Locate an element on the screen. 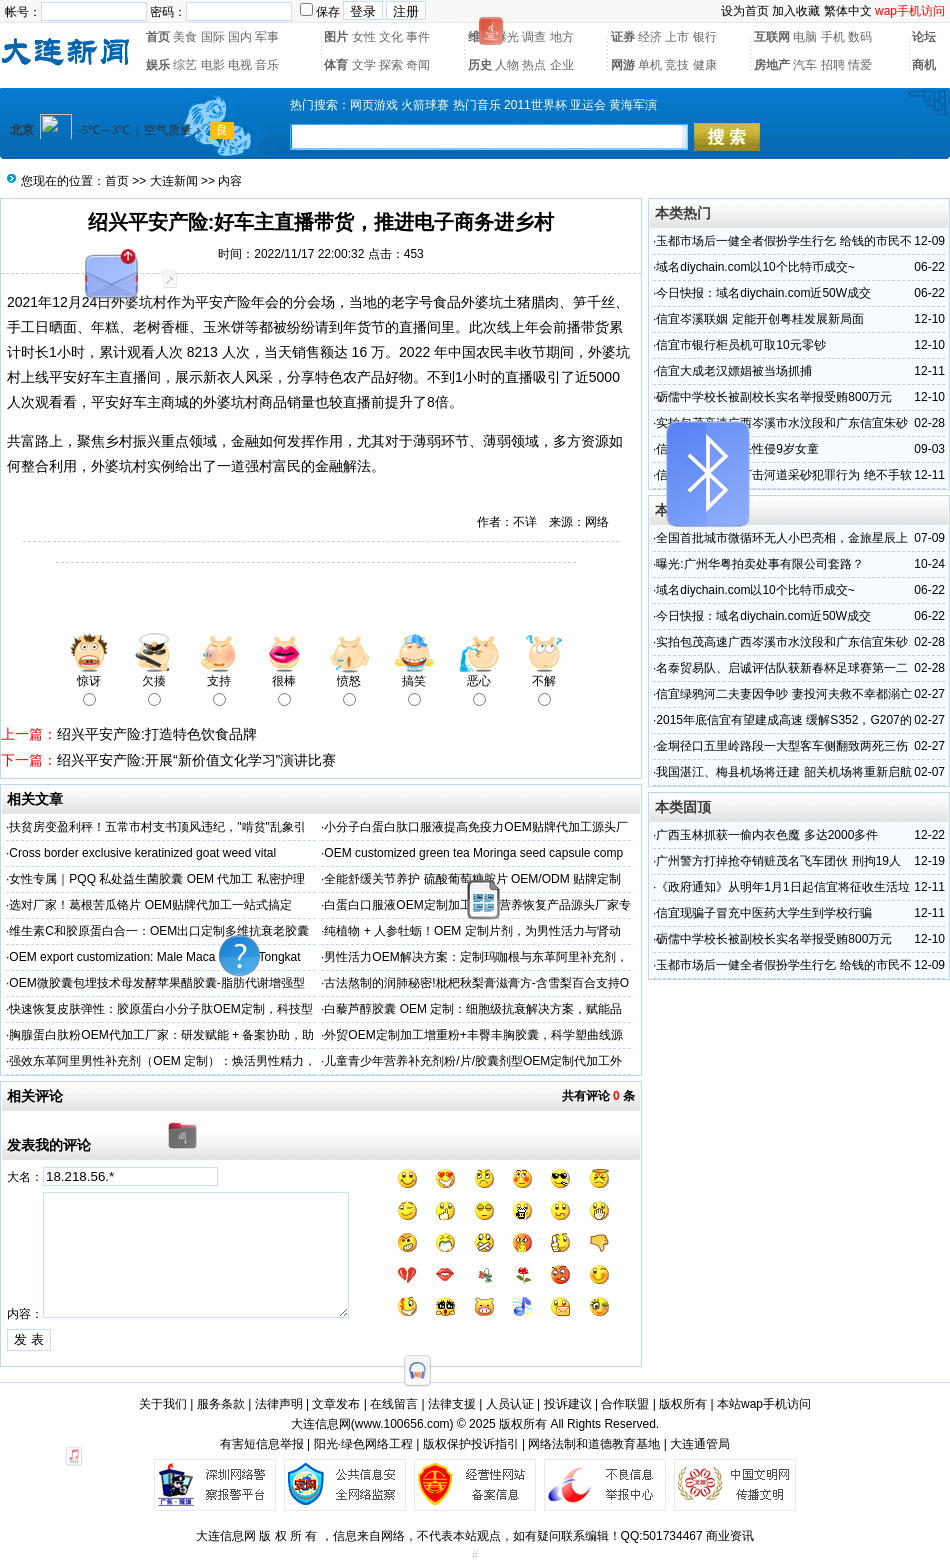 Image resolution: width=950 pixels, height=1565 pixels. open an audacity project file is located at coordinates (417, 1370).